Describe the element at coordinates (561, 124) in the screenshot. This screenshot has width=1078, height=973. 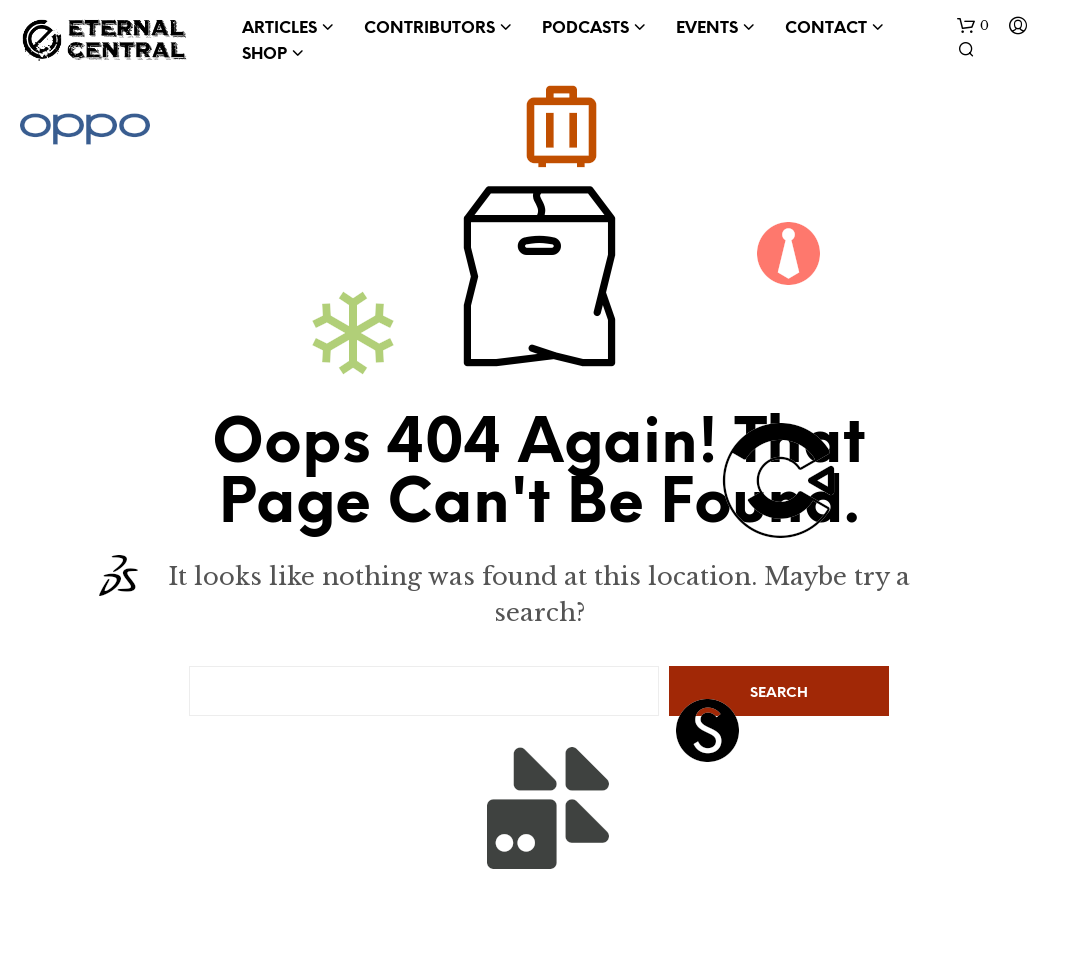
I see `access travel or trip planning features` at that location.